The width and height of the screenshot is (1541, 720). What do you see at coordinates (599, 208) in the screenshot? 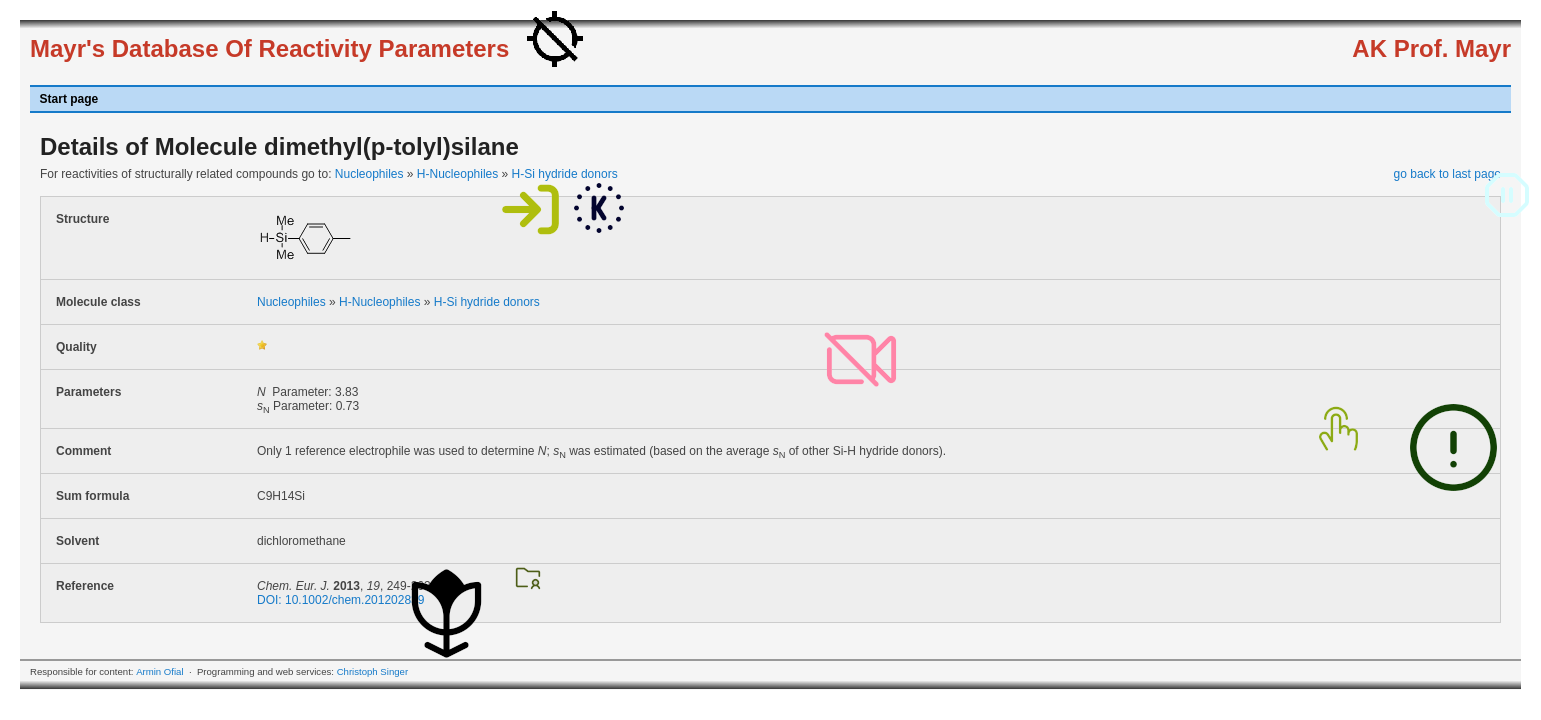
I see `indicates a keyboard shortcut or hotkey` at bounding box center [599, 208].